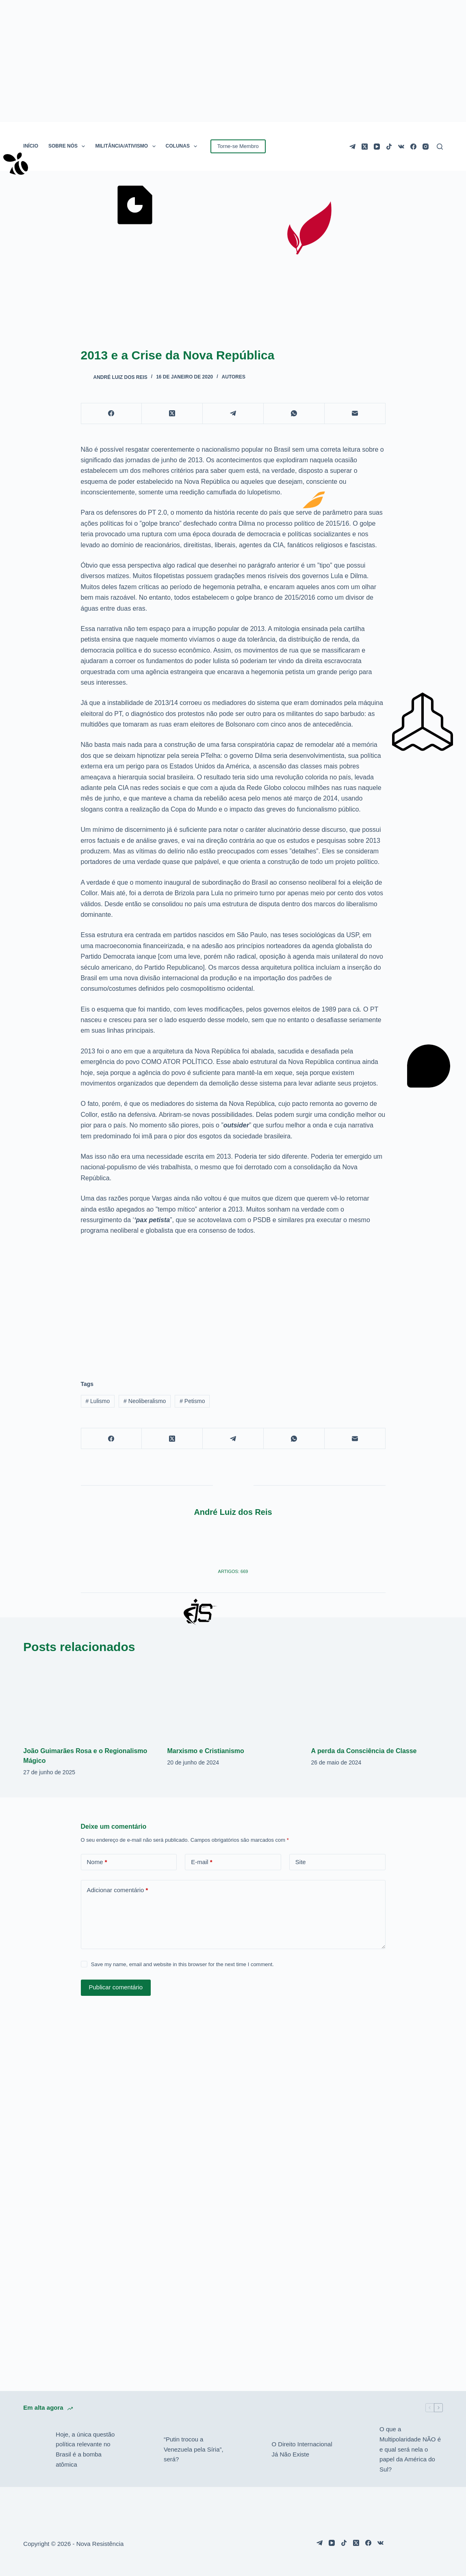 The image size is (466, 2576). Describe the element at coordinates (200, 1612) in the screenshot. I see `ejs templating engine logo` at that location.